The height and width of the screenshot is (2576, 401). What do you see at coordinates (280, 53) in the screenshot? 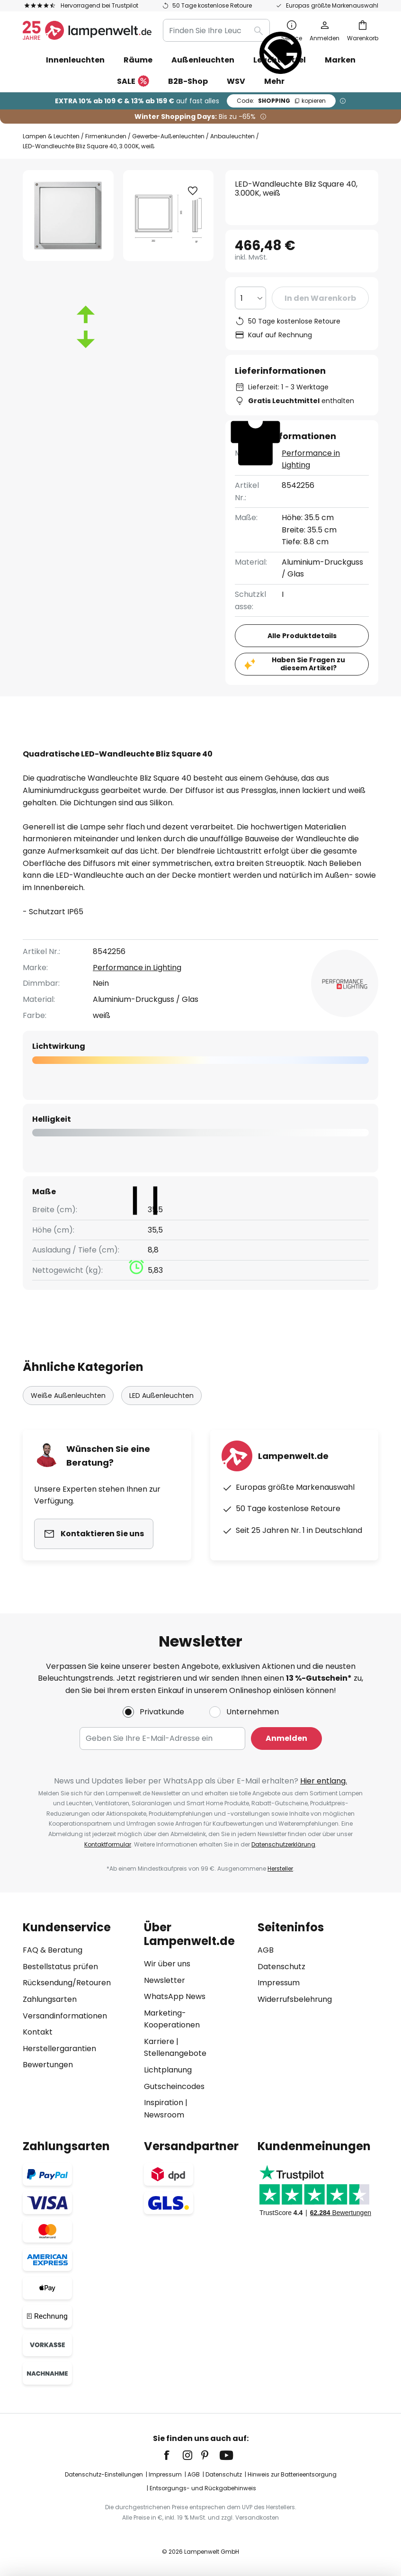
I see `Gatsby framework logo` at bounding box center [280, 53].